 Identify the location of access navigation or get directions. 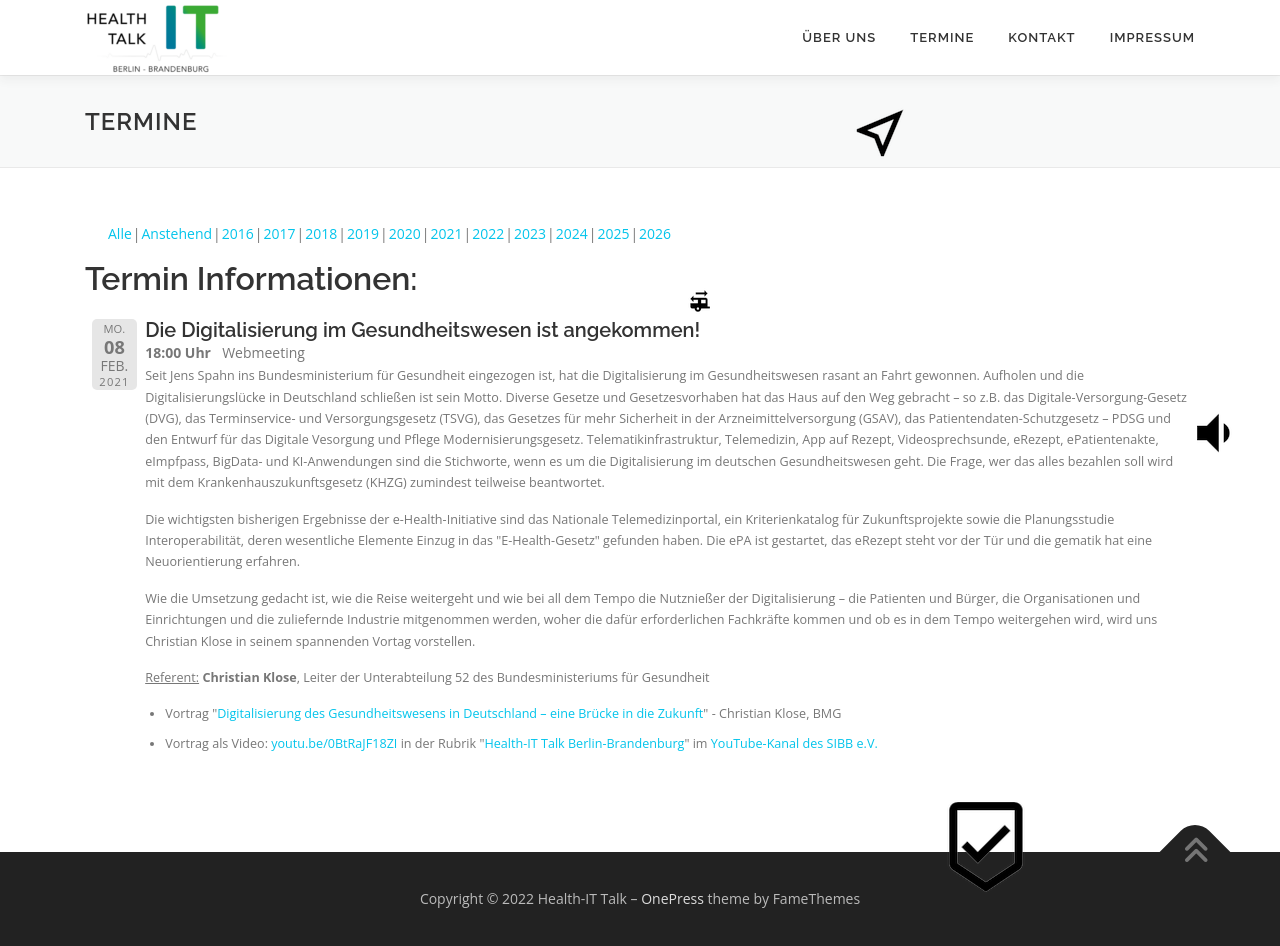
(880, 133).